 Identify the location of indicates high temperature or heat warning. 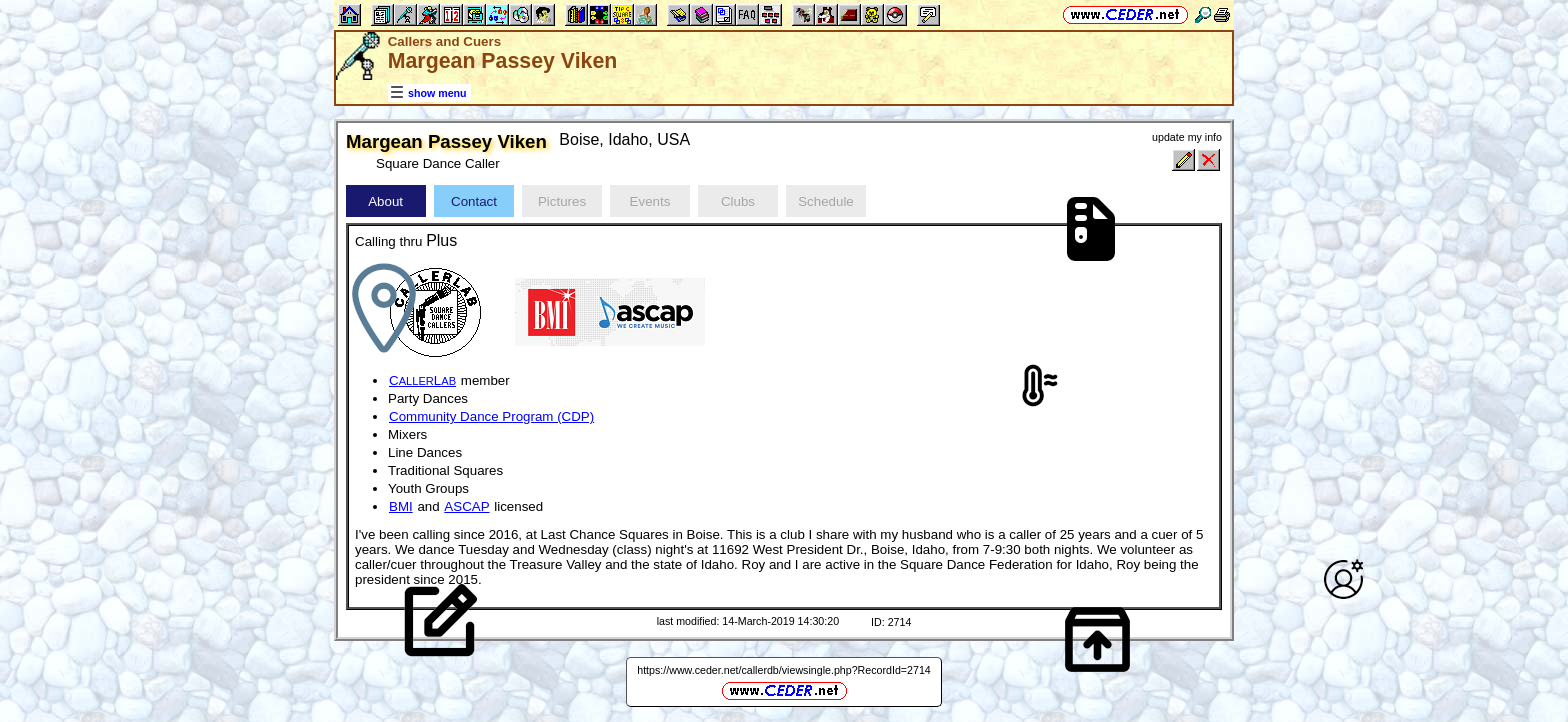
(1036, 385).